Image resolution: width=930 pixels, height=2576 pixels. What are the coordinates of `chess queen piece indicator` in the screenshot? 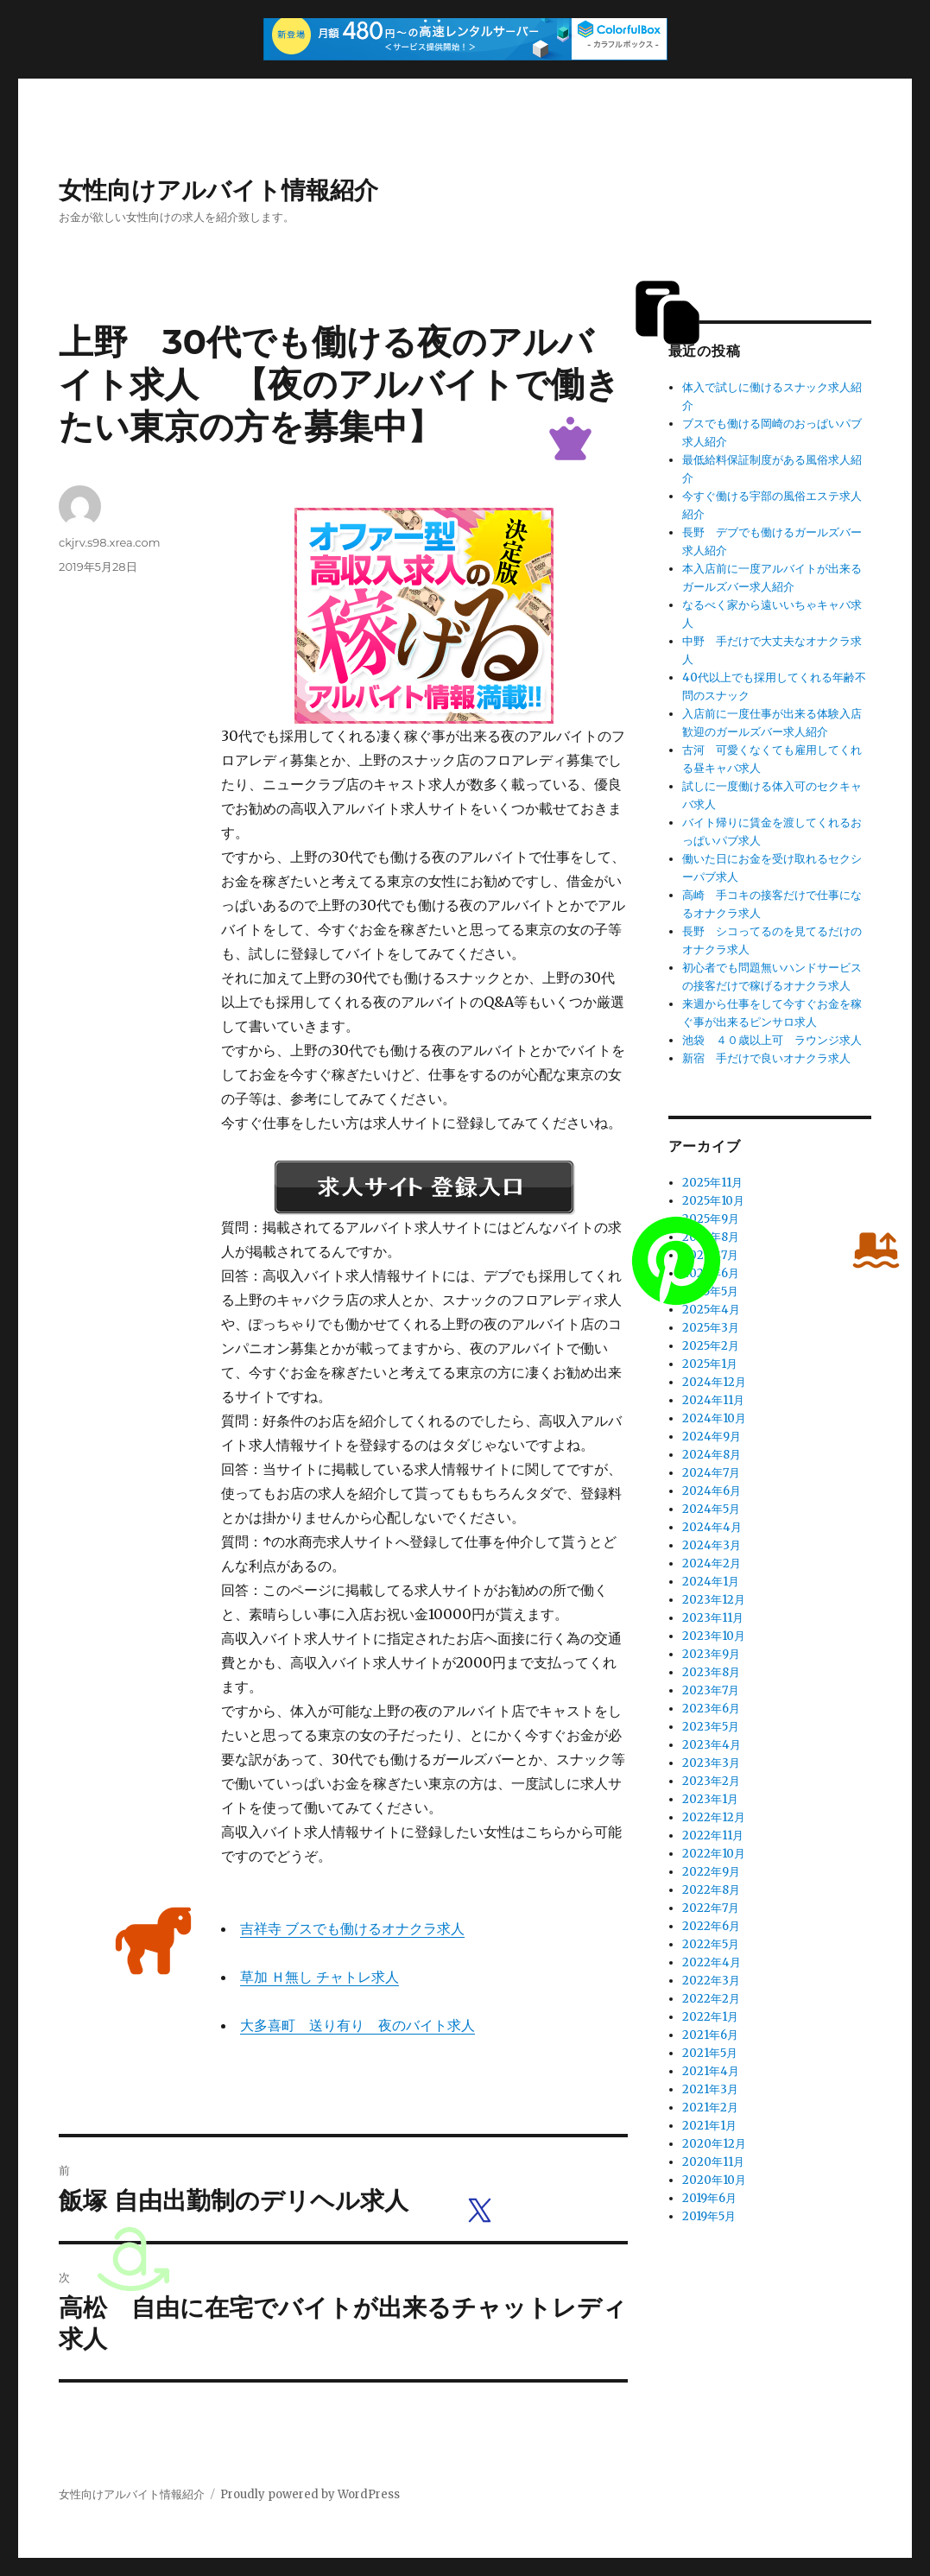 It's located at (570, 439).